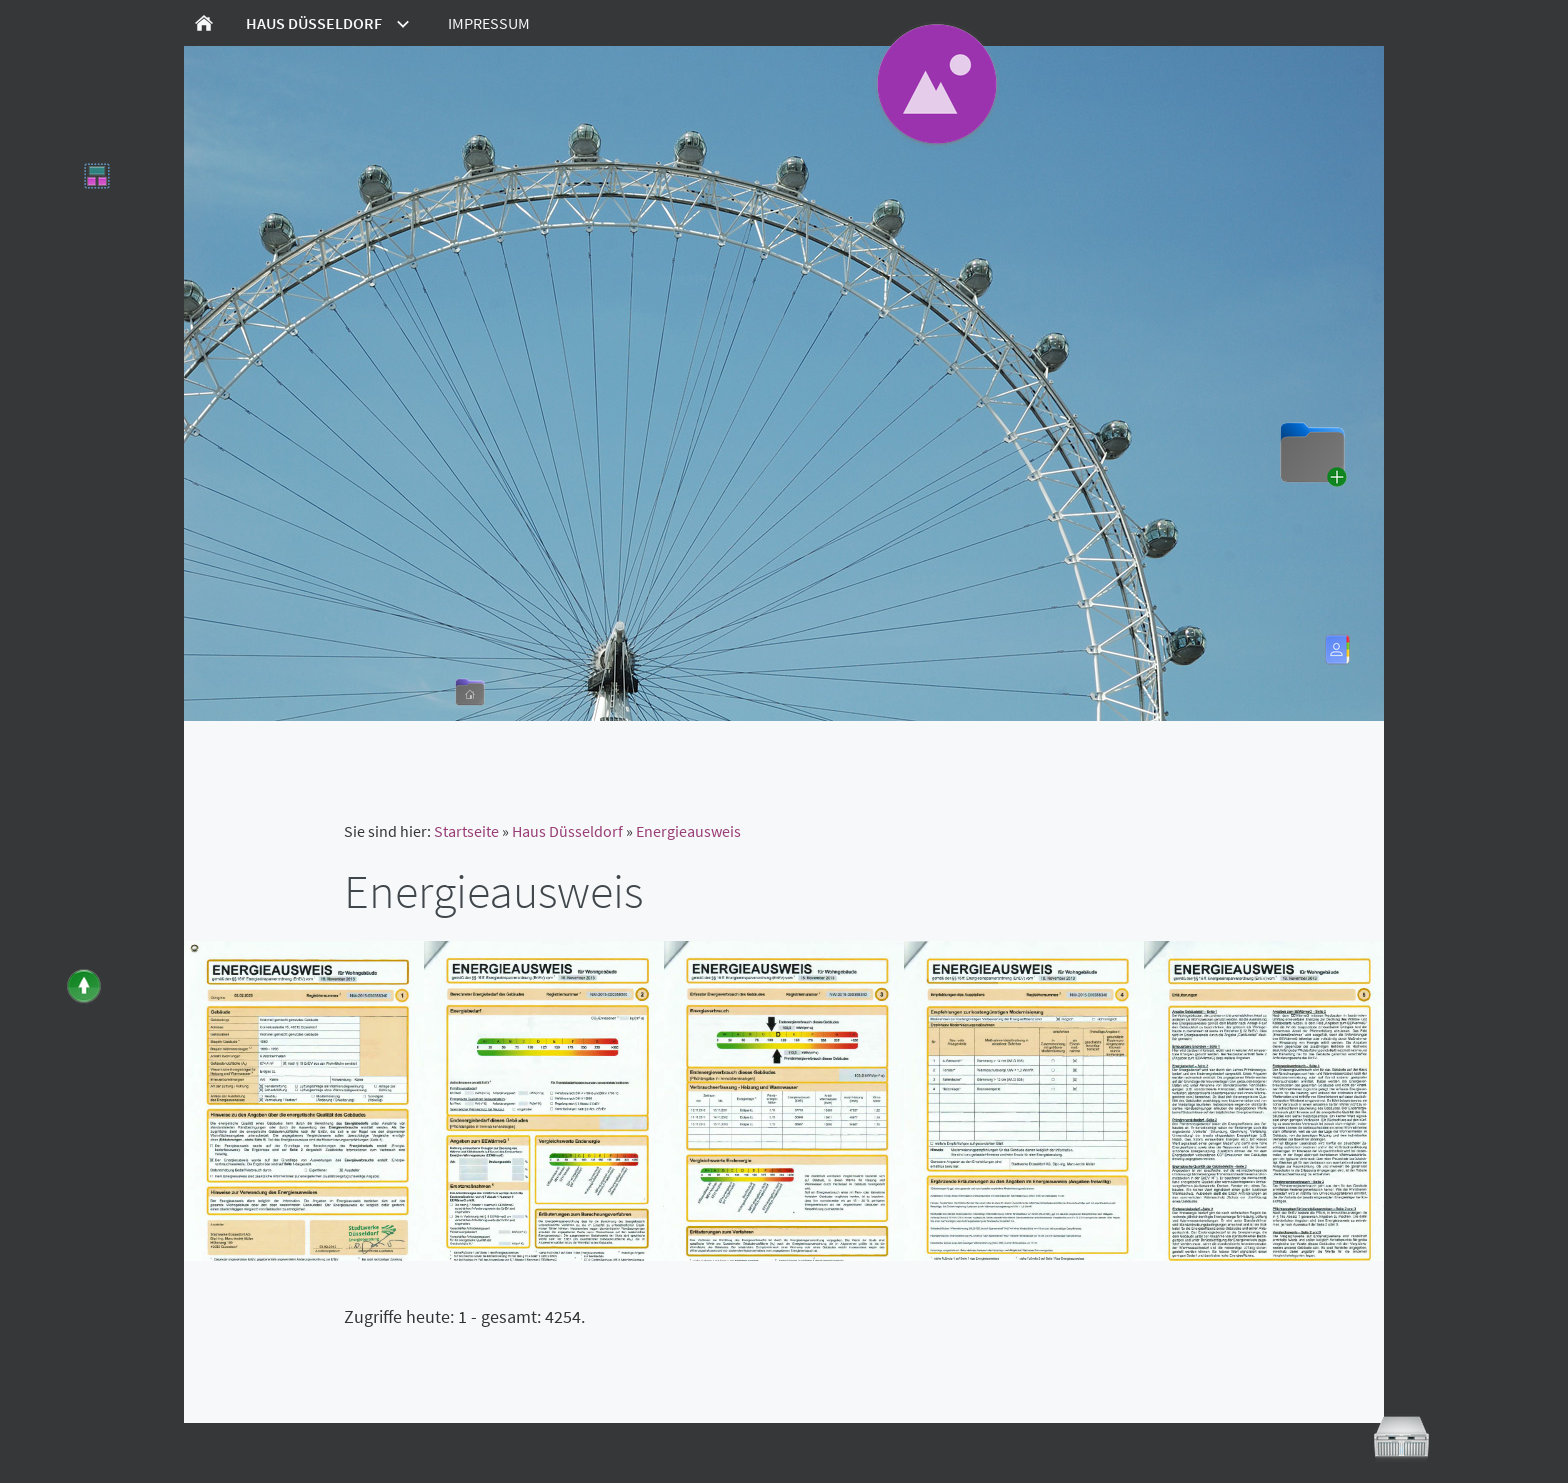 The height and width of the screenshot is (1483, 1568). I want to click on create a new folder, so click(1312, 452).